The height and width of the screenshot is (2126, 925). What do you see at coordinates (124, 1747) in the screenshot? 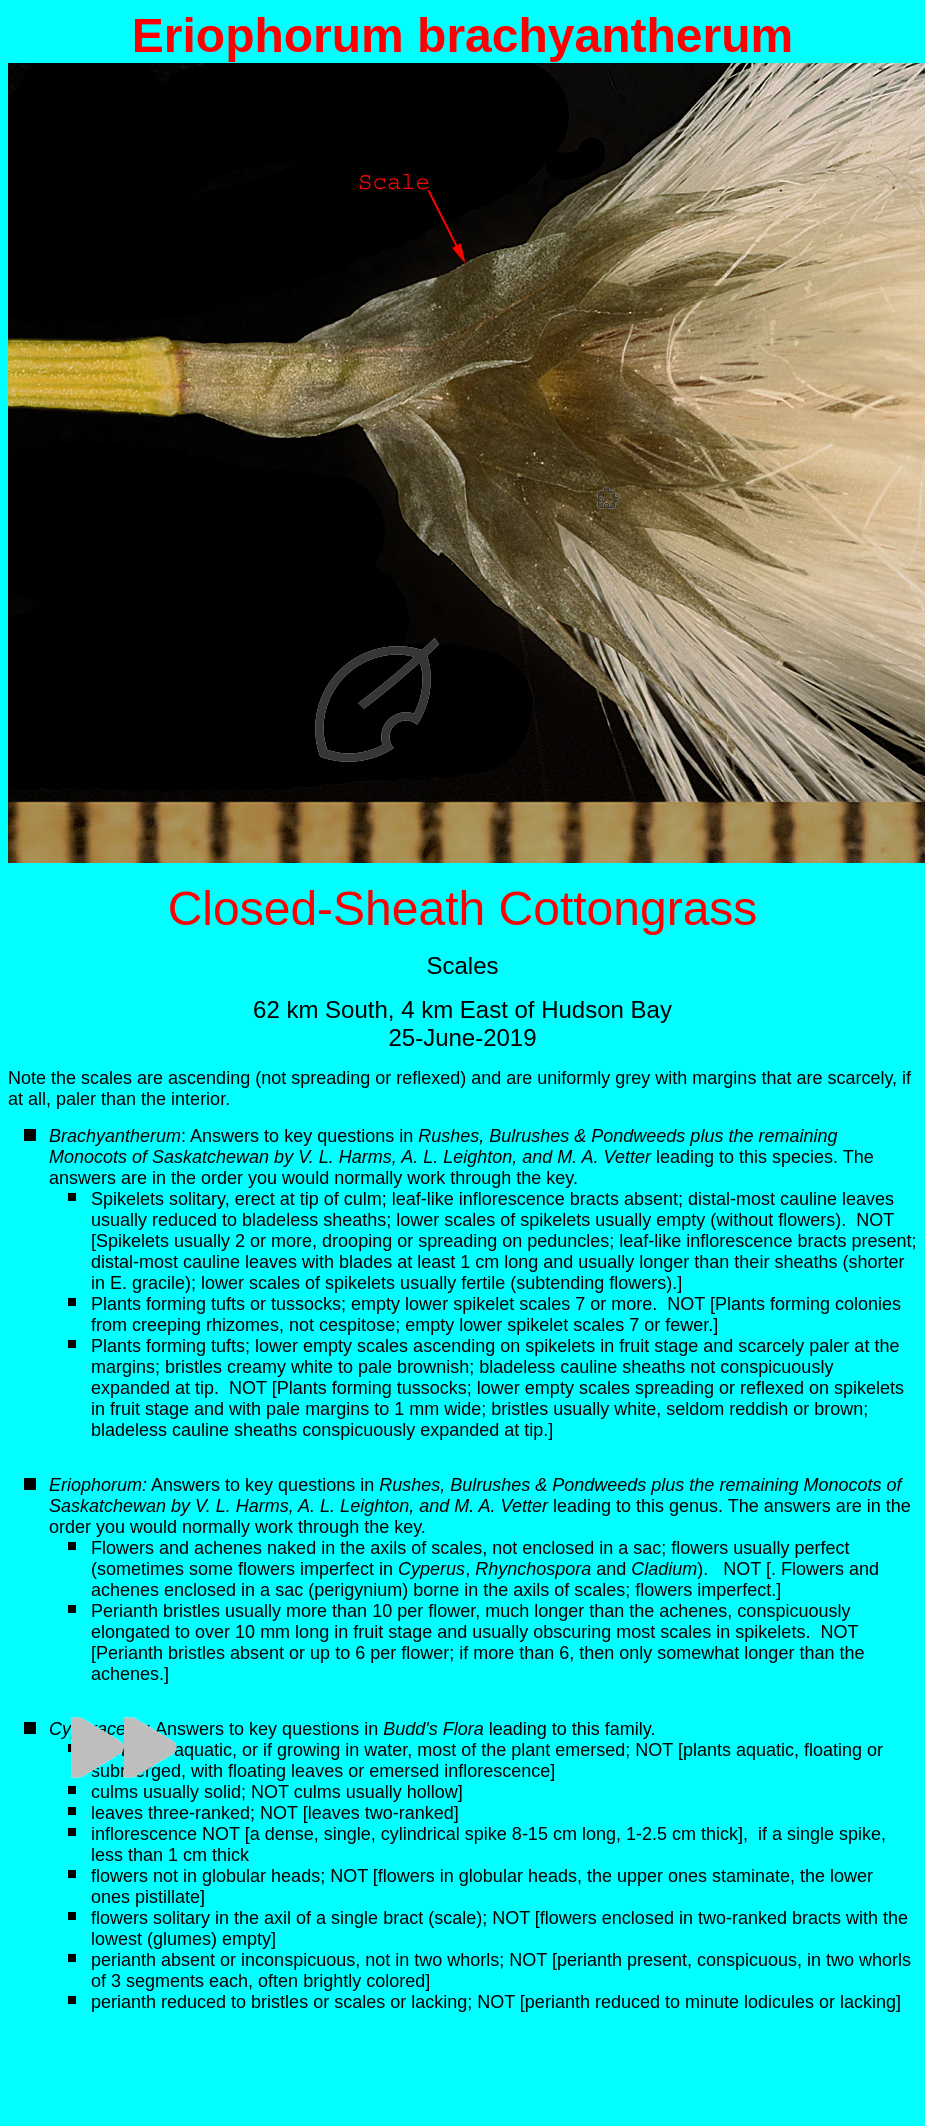
I see `fast forward media playback` at bounding box center [124, 1747].